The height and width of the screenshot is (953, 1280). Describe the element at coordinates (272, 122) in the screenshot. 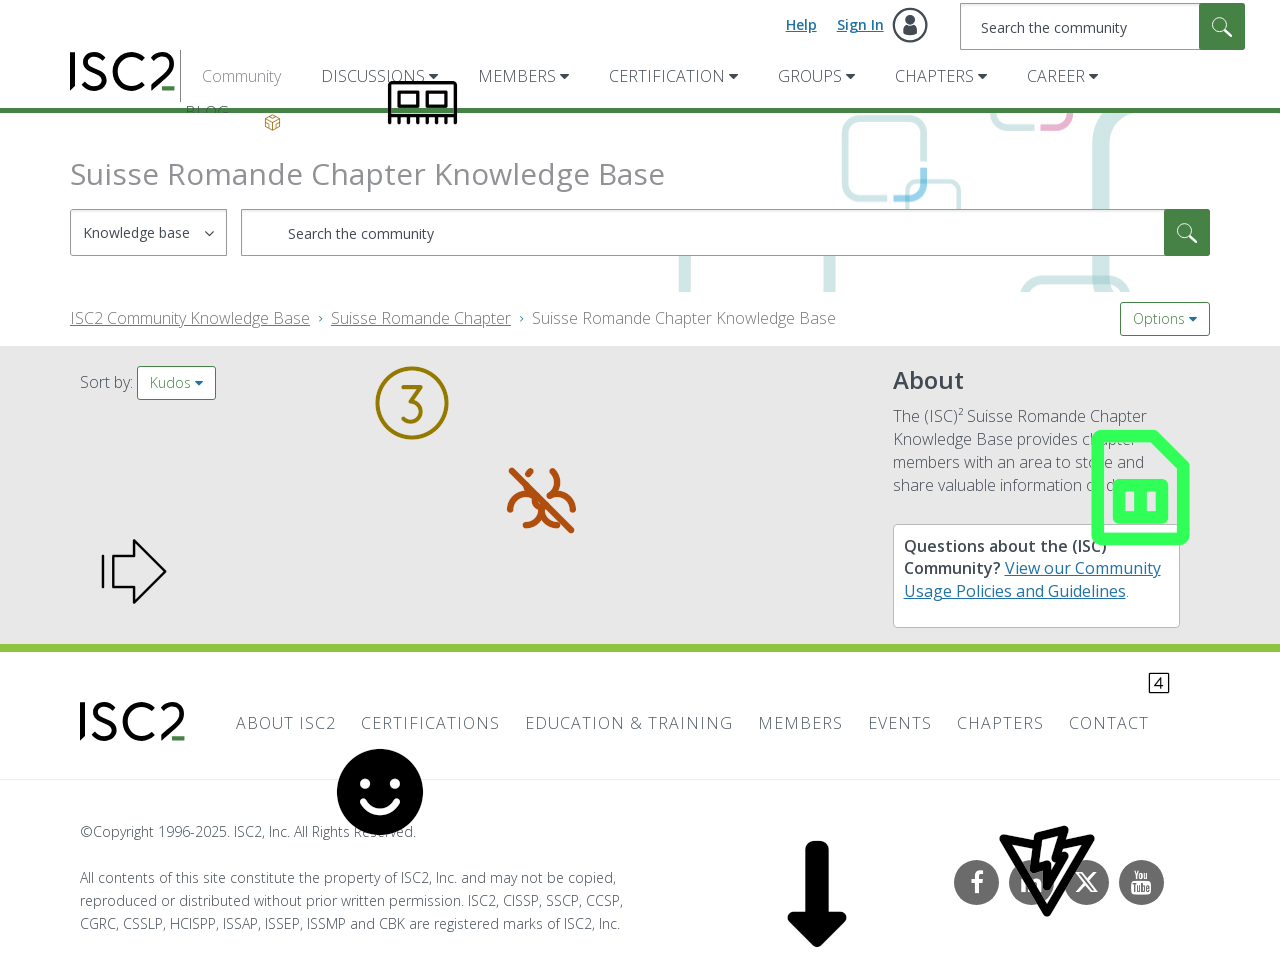

I see `open CodeSandbox development environment` at that location.